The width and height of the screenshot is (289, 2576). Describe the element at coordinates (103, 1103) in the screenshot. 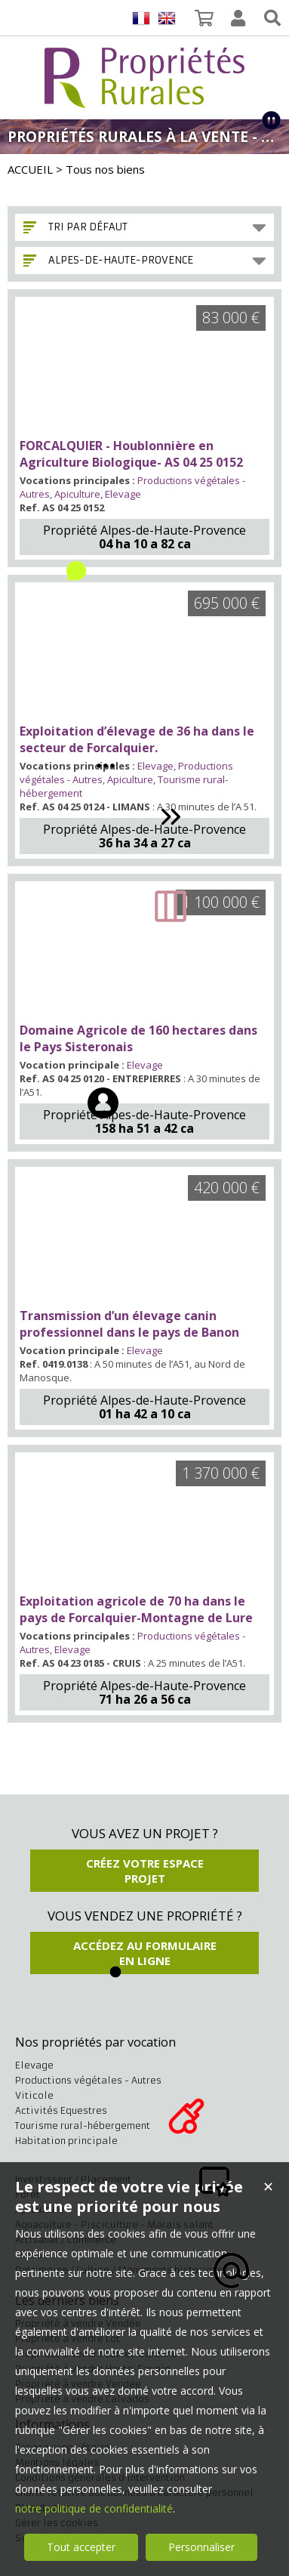

I see `view user profile` at that location.